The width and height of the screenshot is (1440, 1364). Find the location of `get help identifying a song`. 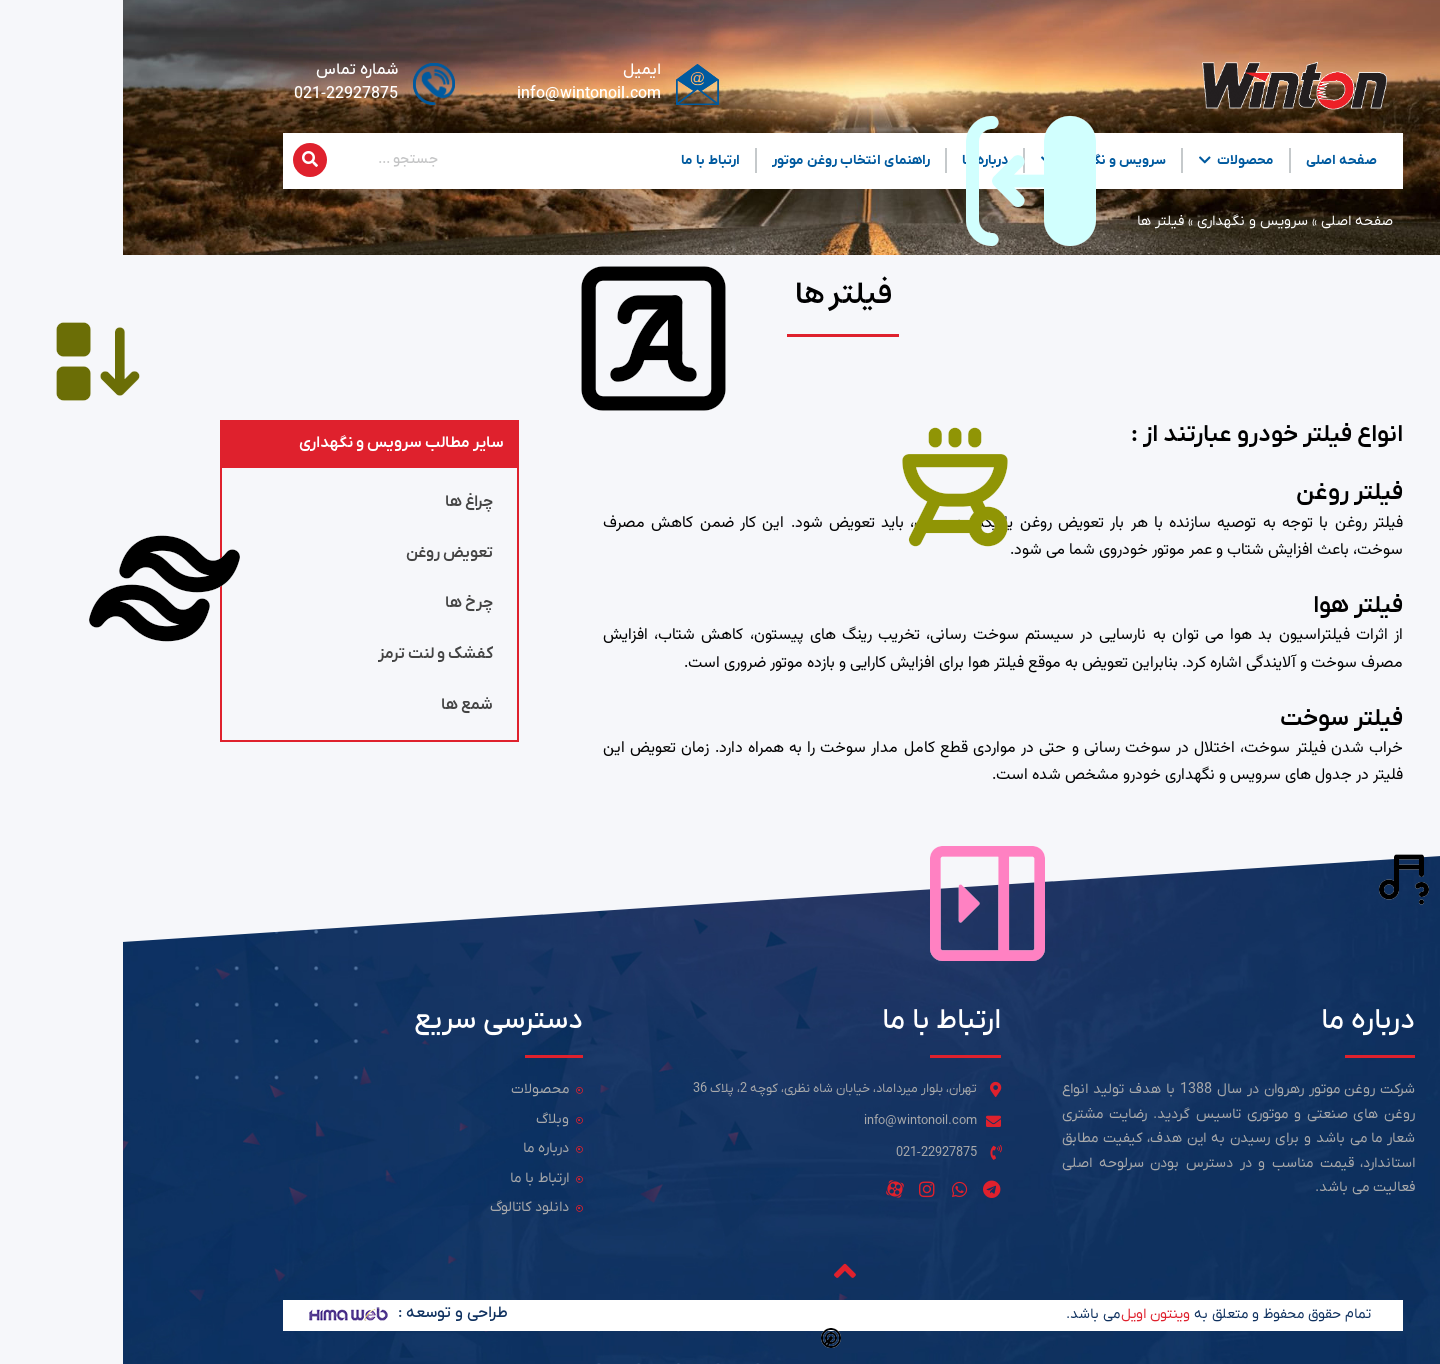

get help identifying a song is located at coordinates (1404, 877).